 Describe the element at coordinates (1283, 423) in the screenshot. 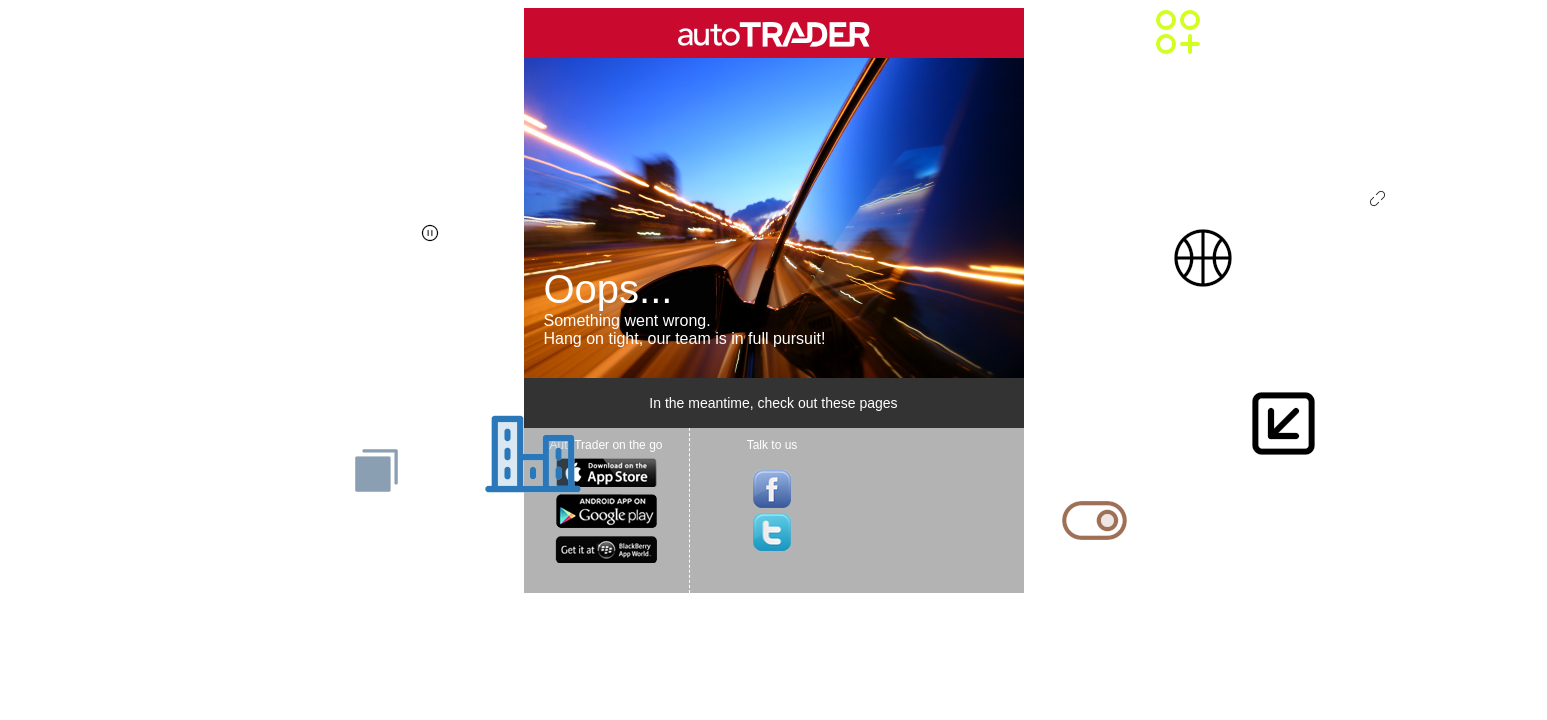

I see `collapse or minimize content` at that location.